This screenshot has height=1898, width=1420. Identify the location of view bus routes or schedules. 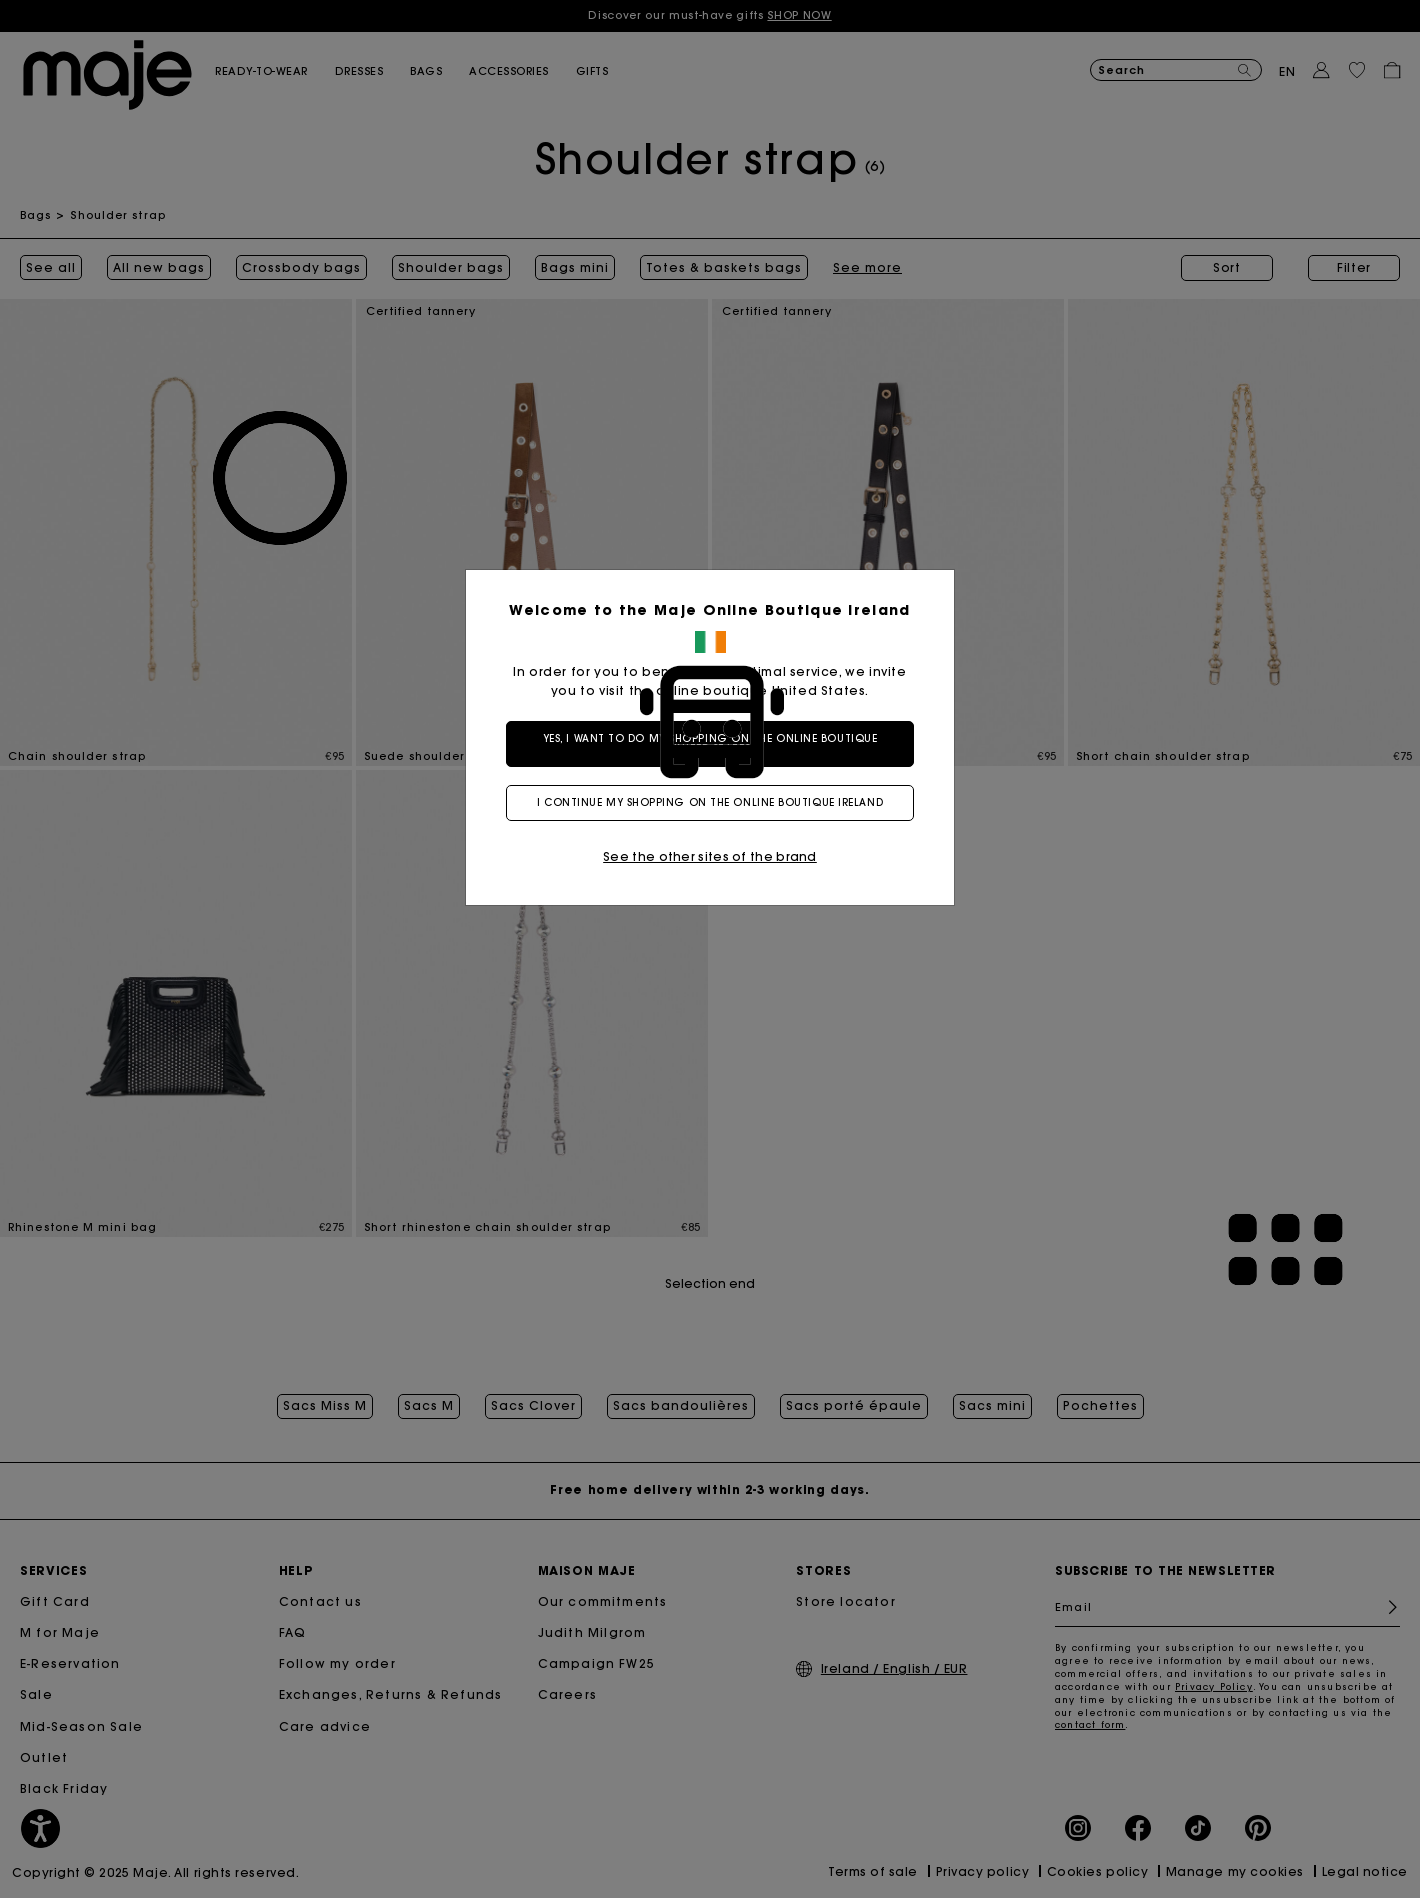
(712, 722).